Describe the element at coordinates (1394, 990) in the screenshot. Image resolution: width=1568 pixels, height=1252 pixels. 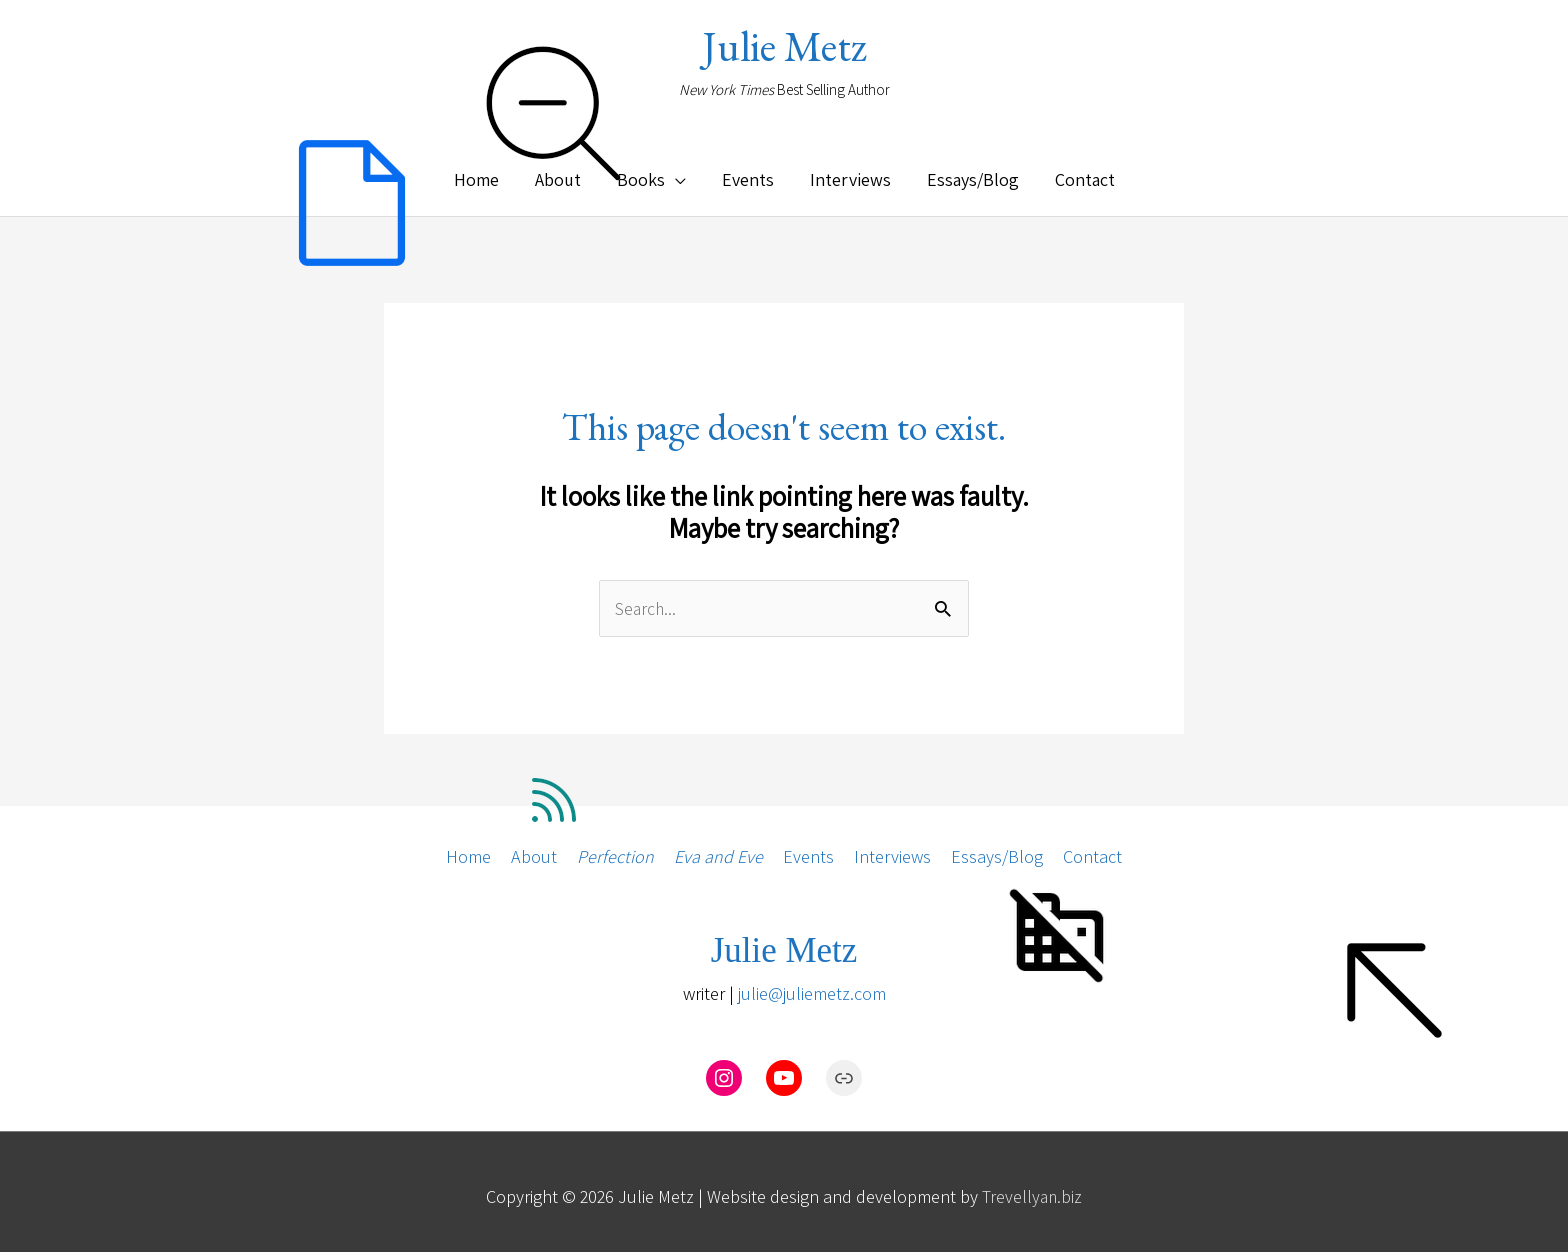
I see `navigate back or return to previous screen` at that location.